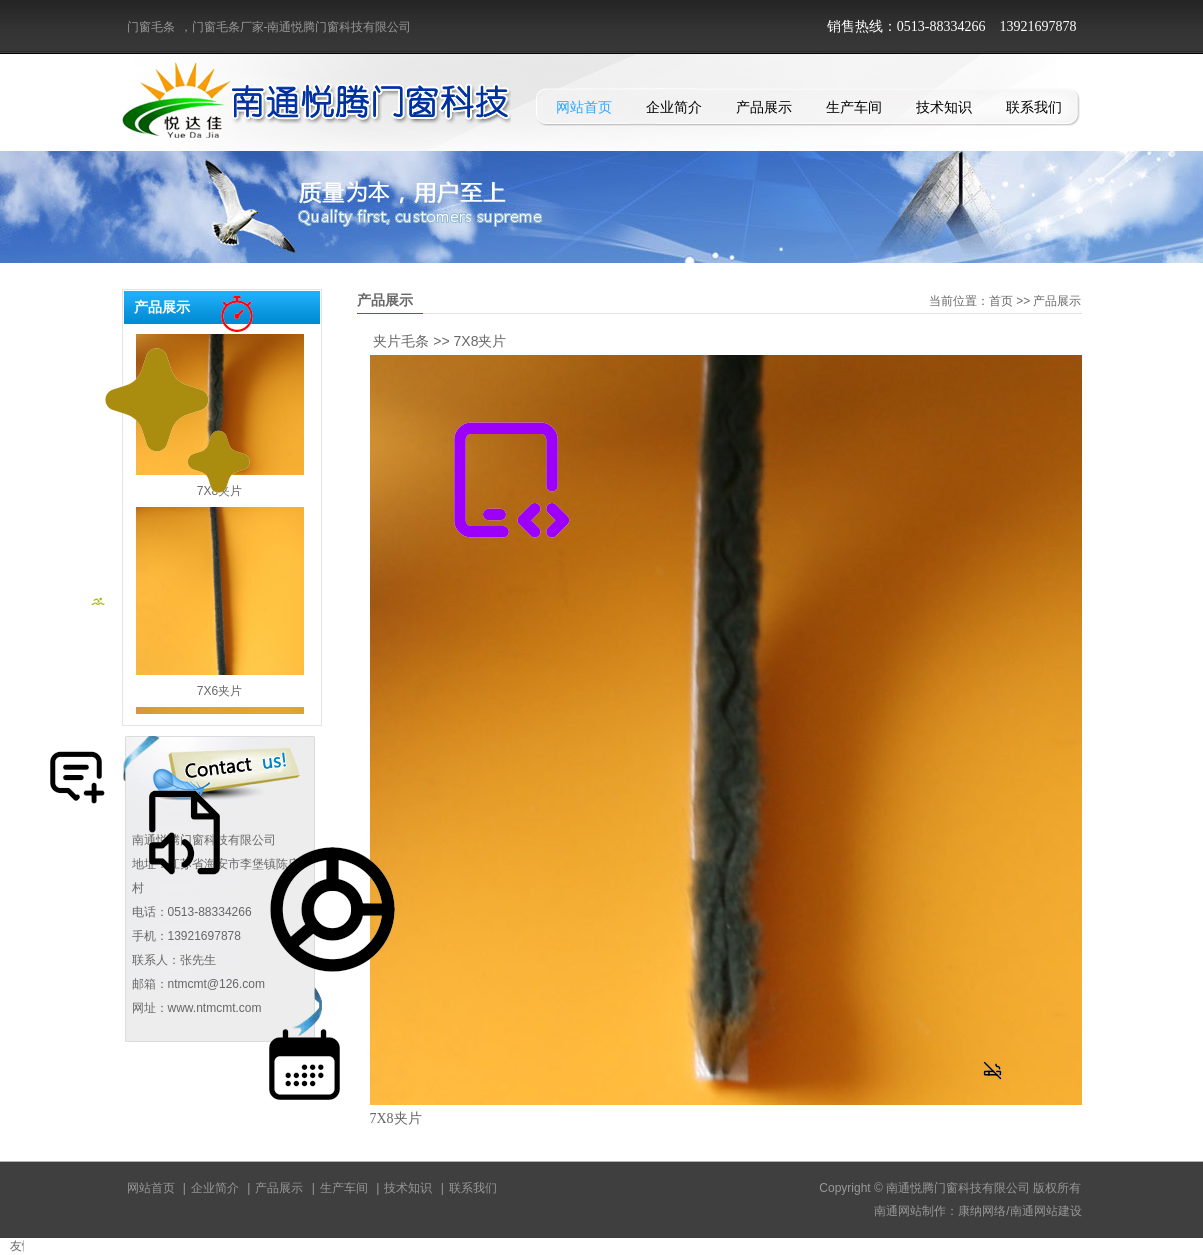 The width and height of the screenshot is (1203, 1255). I want to click on access swimming or pool activities, so click(98, 601).